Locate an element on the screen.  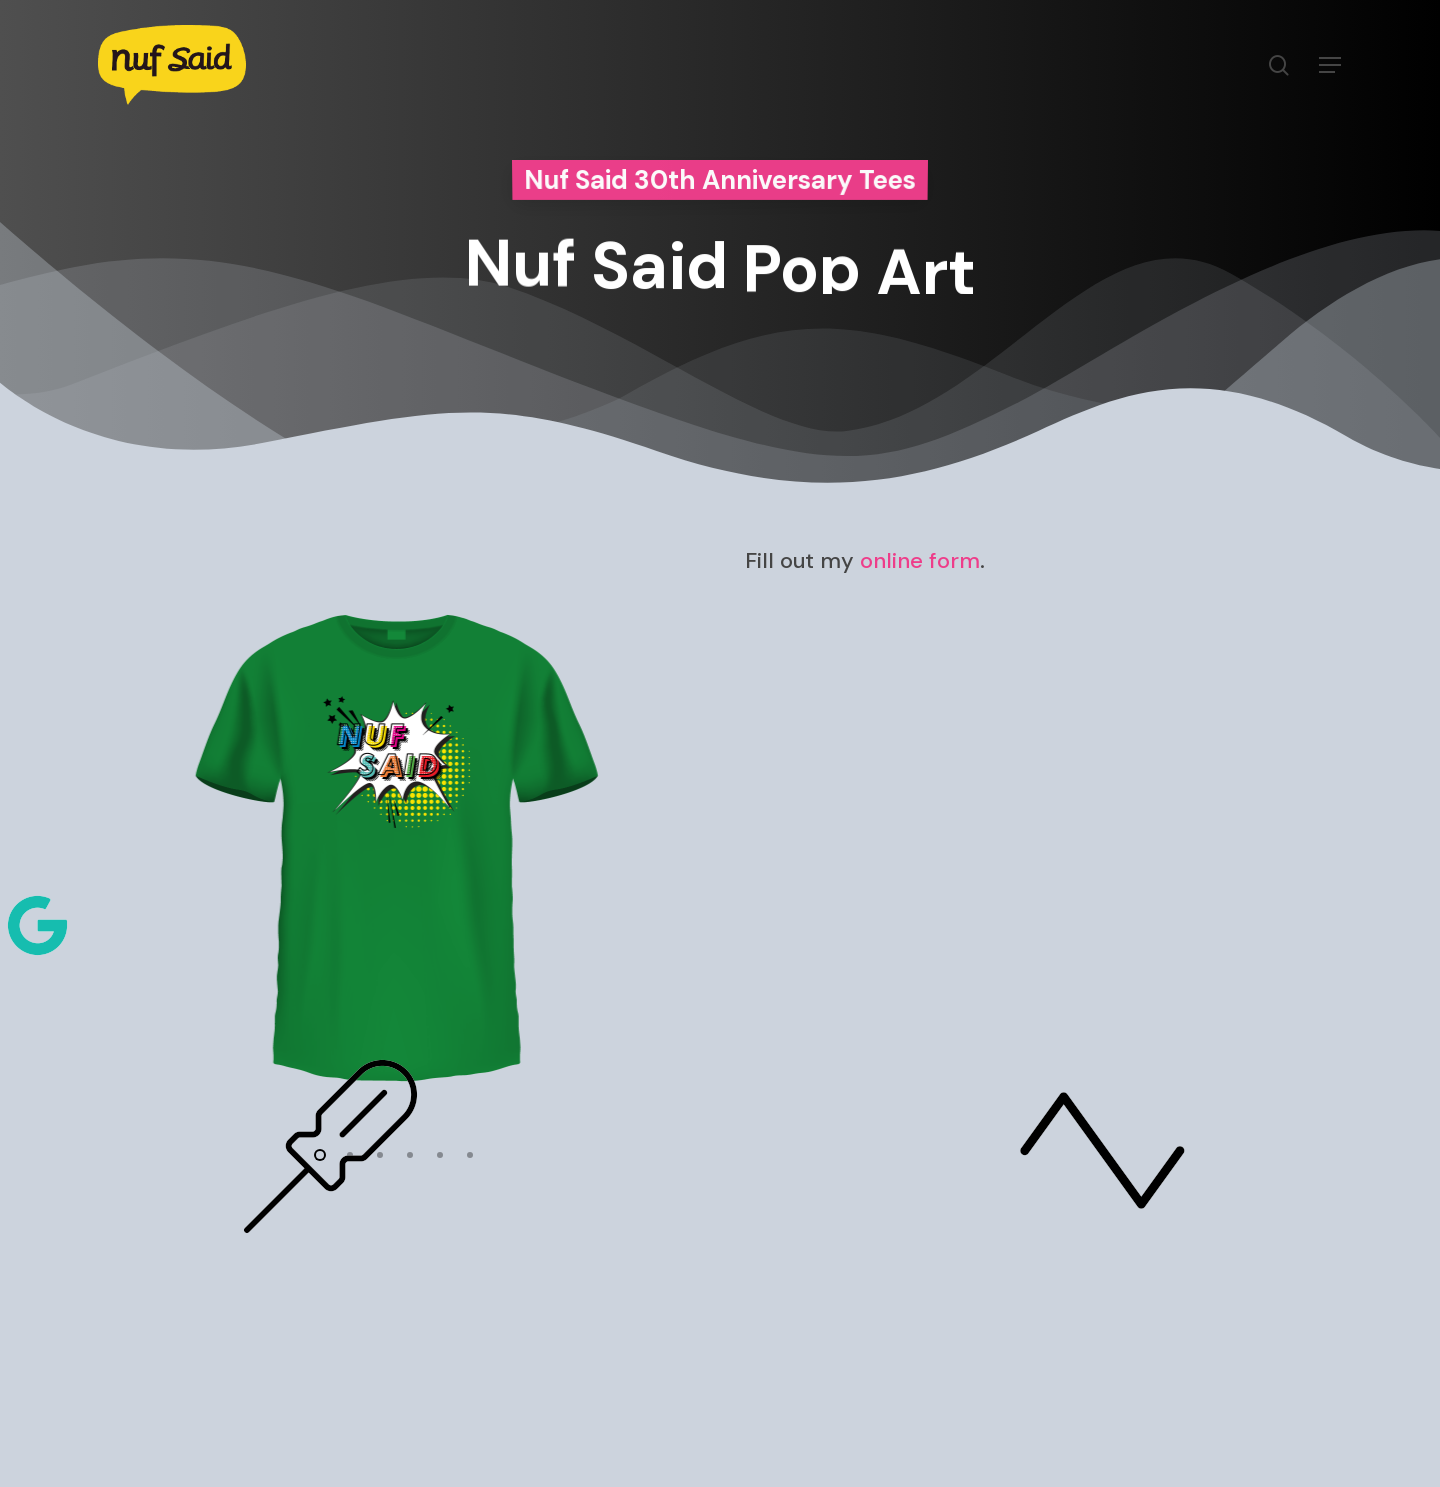
sign in with Google is located at coordinates (37, 925).